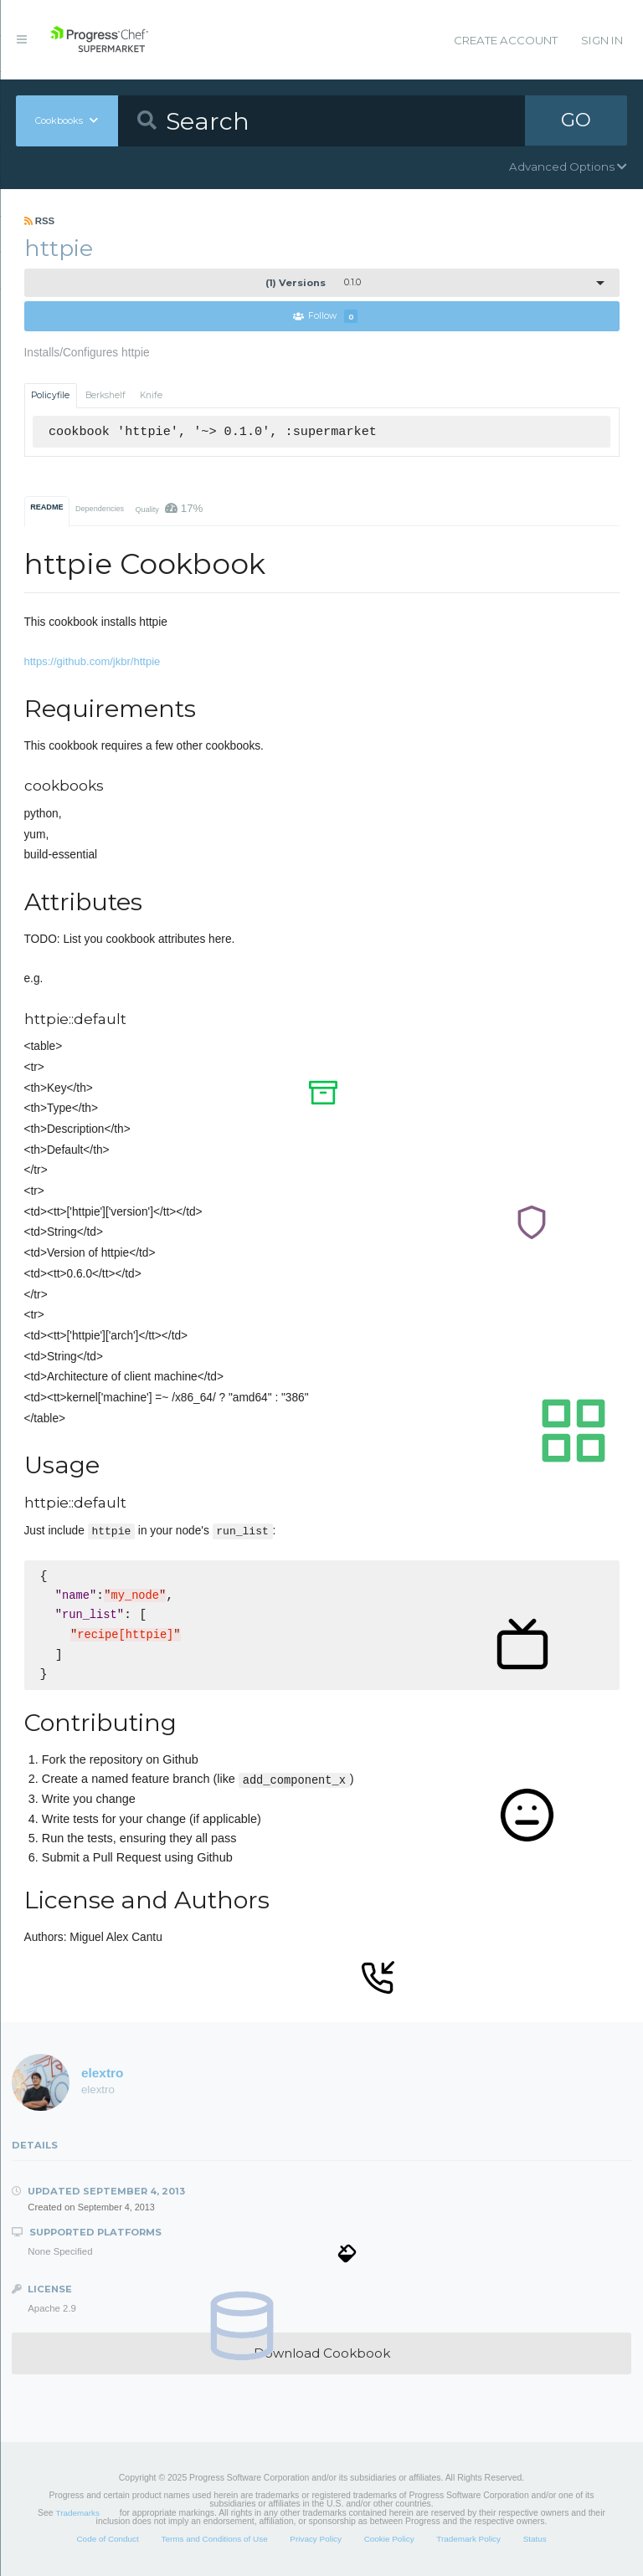 The height and width of the screenshot is (2576, 643). Describe the element at coordinates (532, 1222) in the screenshot. I see `access security settings` at that location.